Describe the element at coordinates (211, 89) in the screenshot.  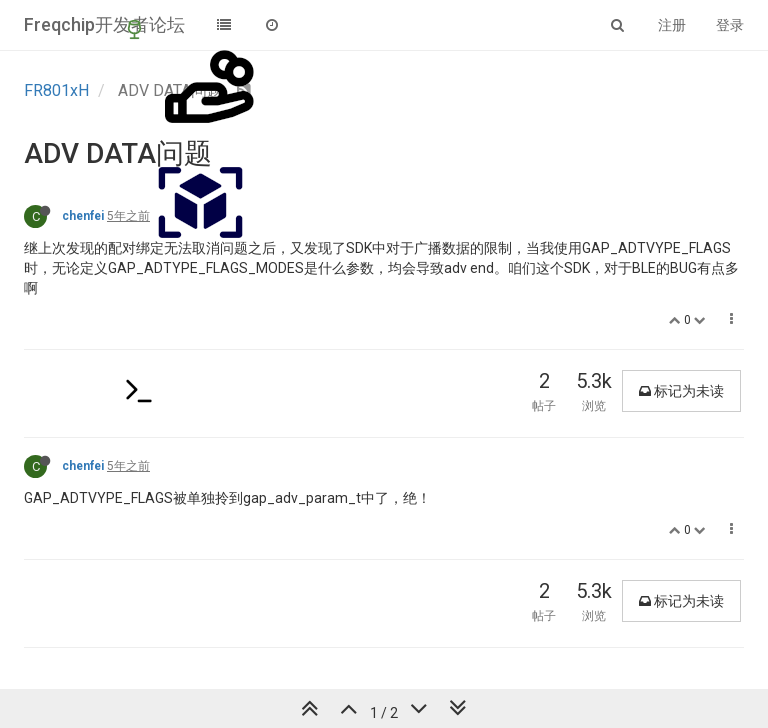
I see `make a payment or donation` at that location.